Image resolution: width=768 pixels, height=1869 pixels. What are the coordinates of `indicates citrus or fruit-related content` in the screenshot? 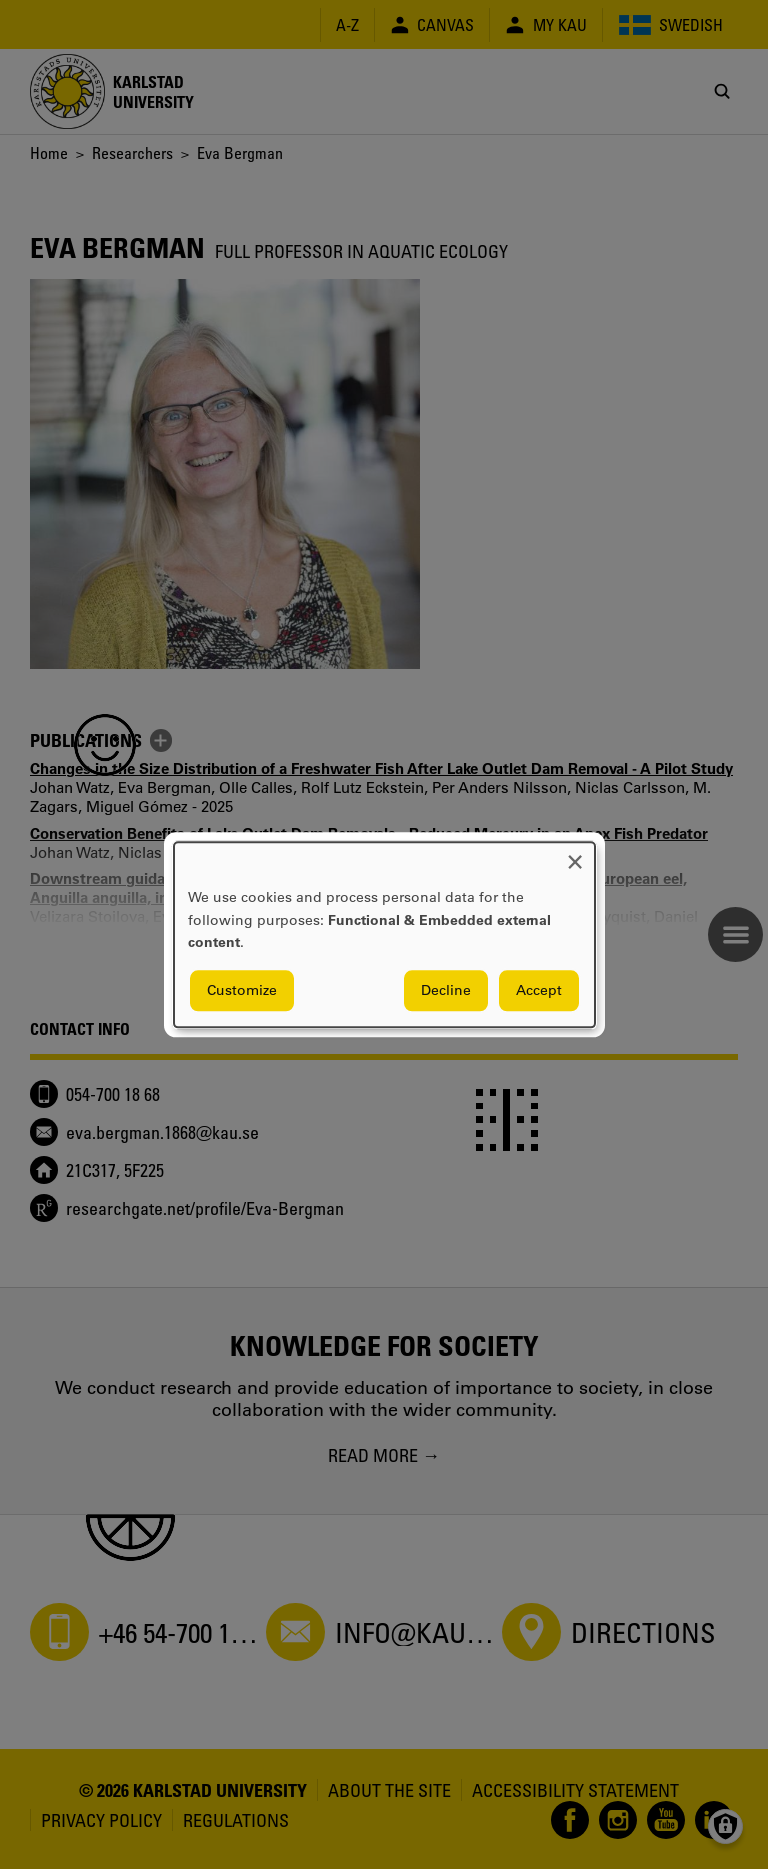 It's located at (130, 1530).